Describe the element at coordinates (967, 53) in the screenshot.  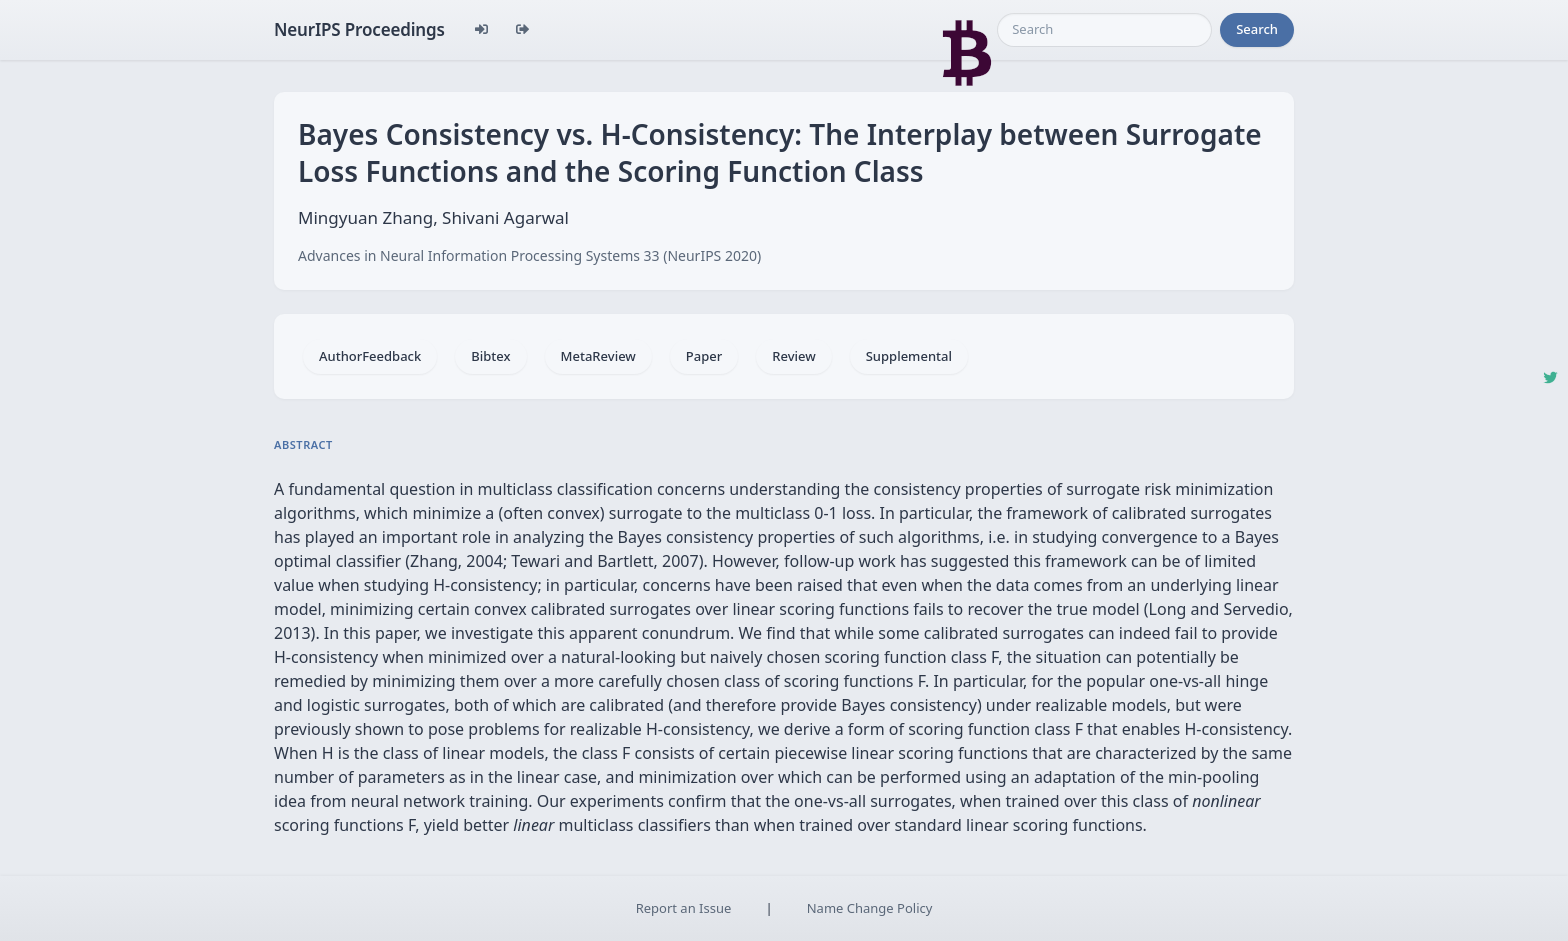
I see `indicates Bitcoin payment option` at that location.